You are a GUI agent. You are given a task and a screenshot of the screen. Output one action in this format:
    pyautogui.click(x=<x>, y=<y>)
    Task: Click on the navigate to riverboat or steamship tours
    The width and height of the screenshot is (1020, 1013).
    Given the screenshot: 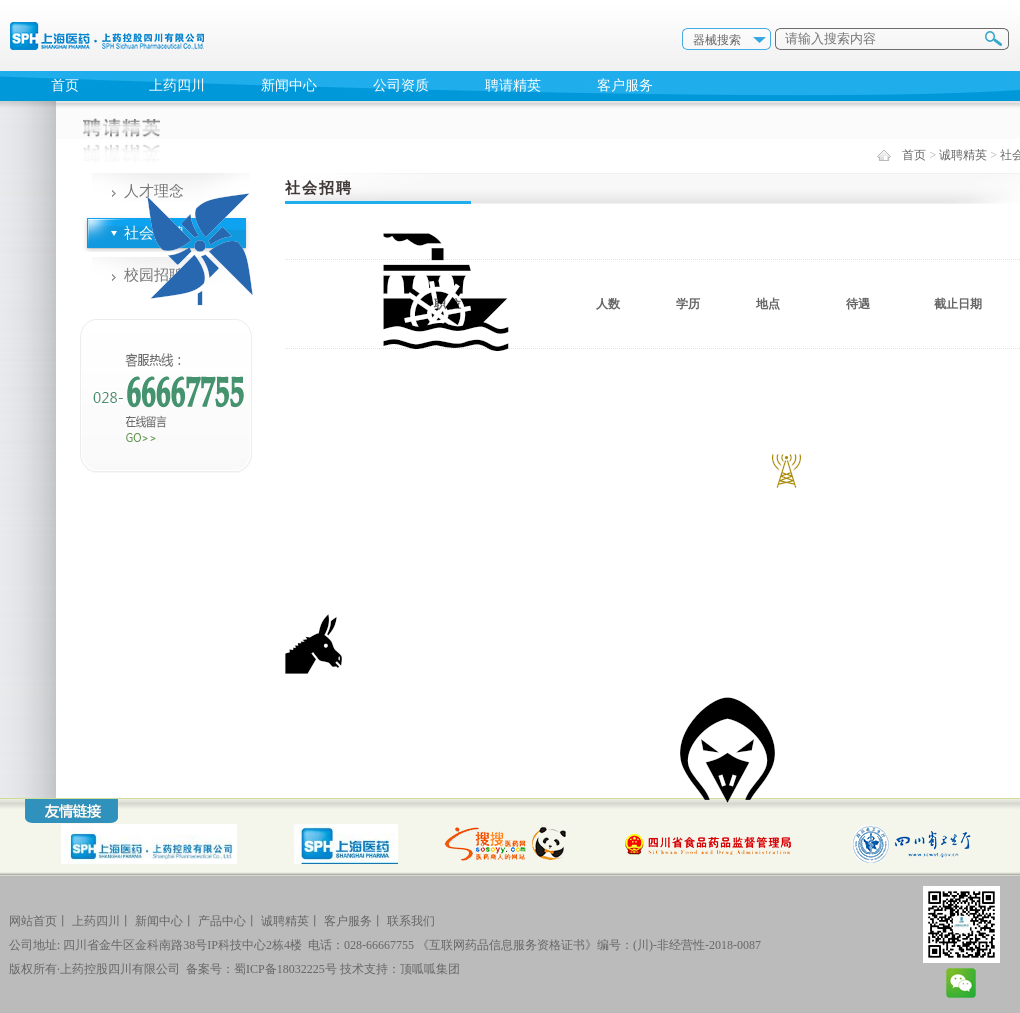 What is the action you would take?
    pyautogui.click(x=446, y=296)
    